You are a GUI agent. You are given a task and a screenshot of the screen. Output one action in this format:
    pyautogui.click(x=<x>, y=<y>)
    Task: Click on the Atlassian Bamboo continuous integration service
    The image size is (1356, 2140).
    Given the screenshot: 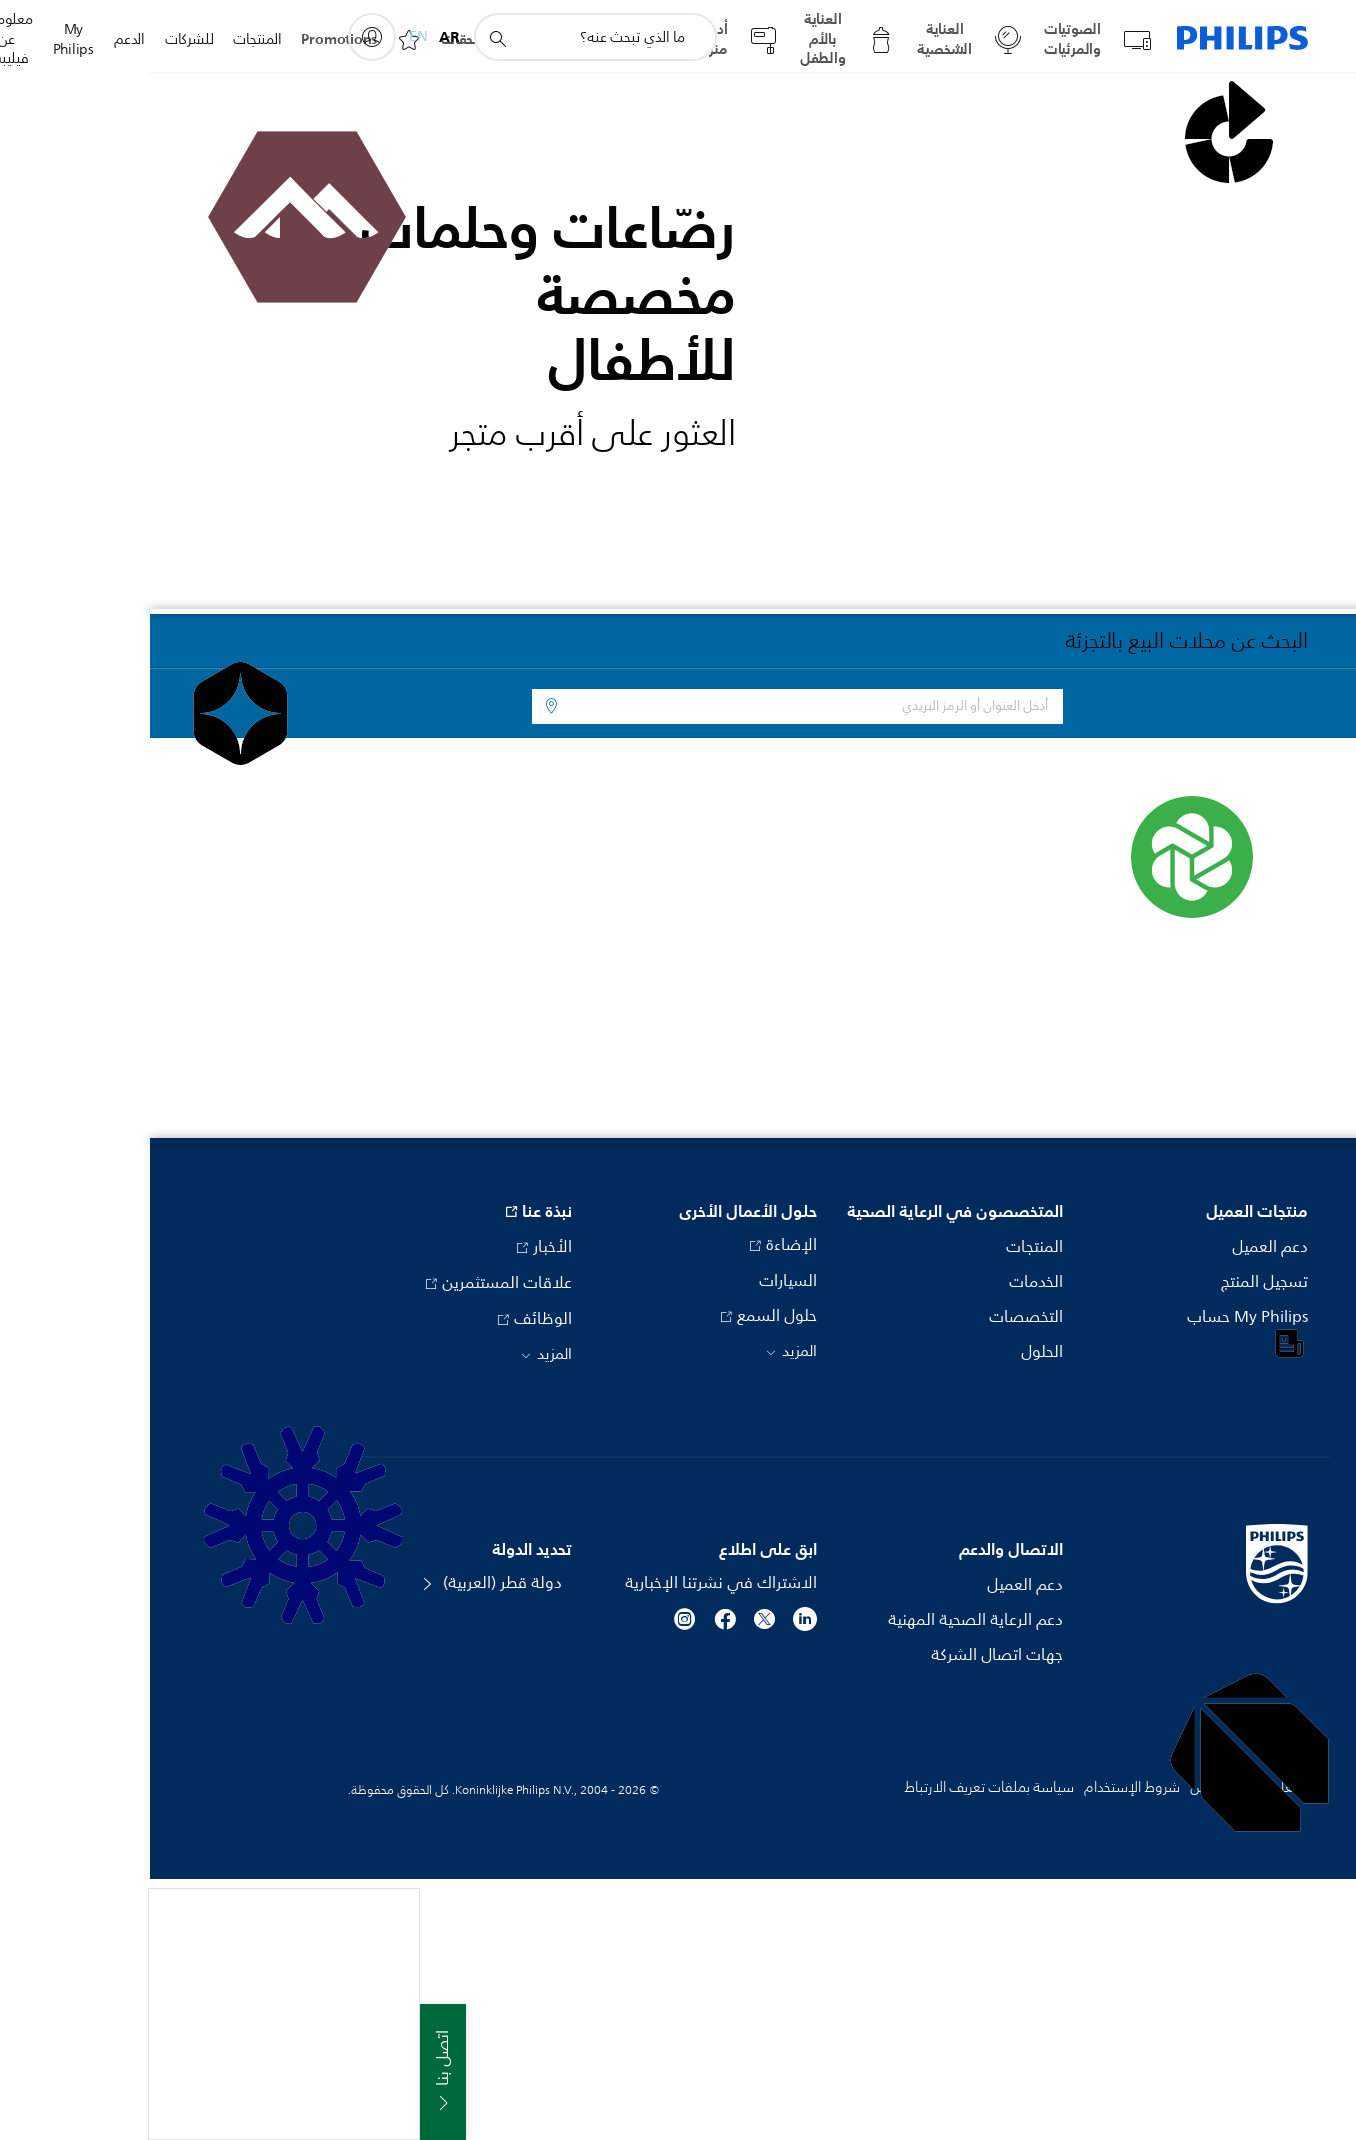 What is the action you would take?
    pyautogui.click(x=1229, y=132)
    